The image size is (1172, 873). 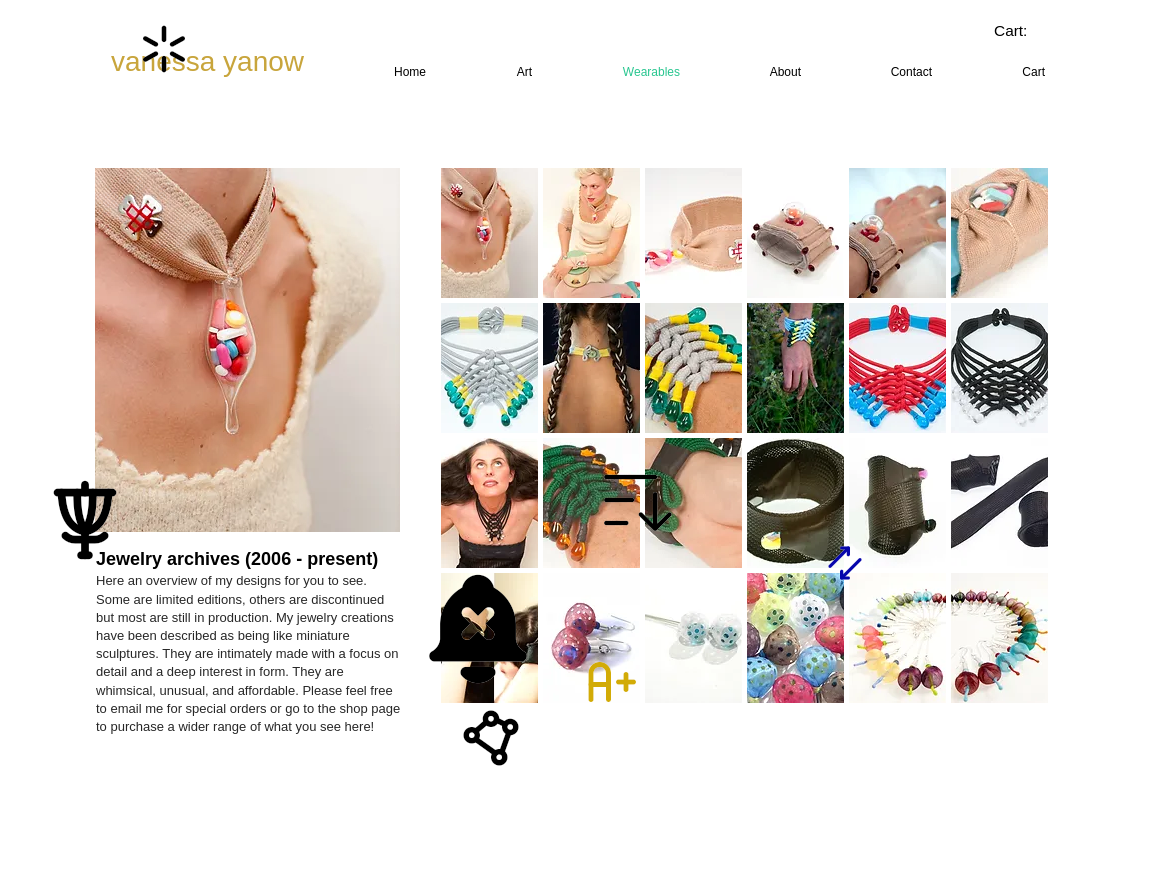 I want to click on increase text size, so click(x=611, y=682).